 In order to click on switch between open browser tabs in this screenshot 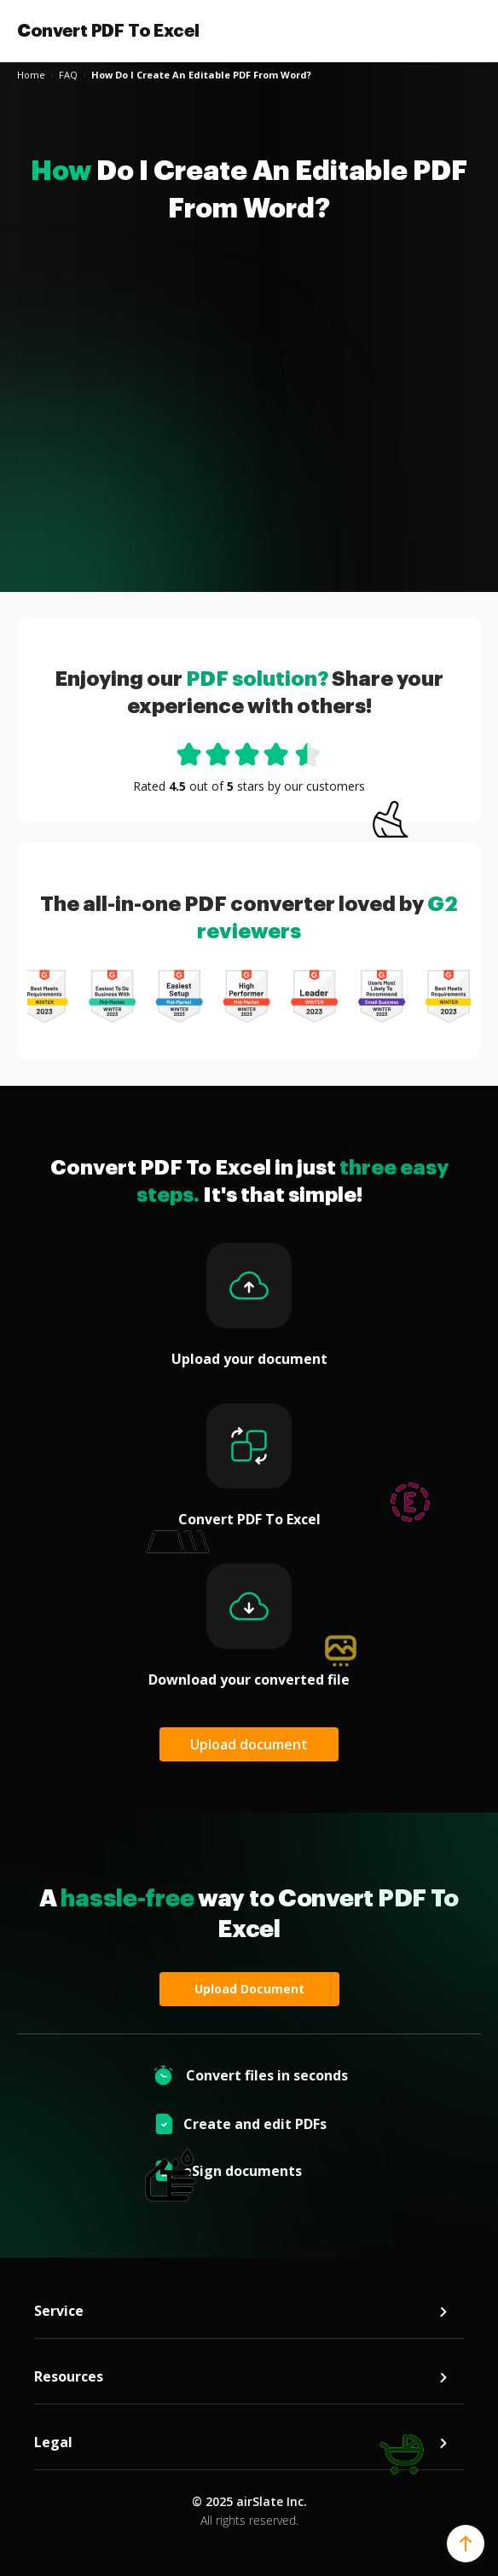, I will do `click(177, 1541)`.